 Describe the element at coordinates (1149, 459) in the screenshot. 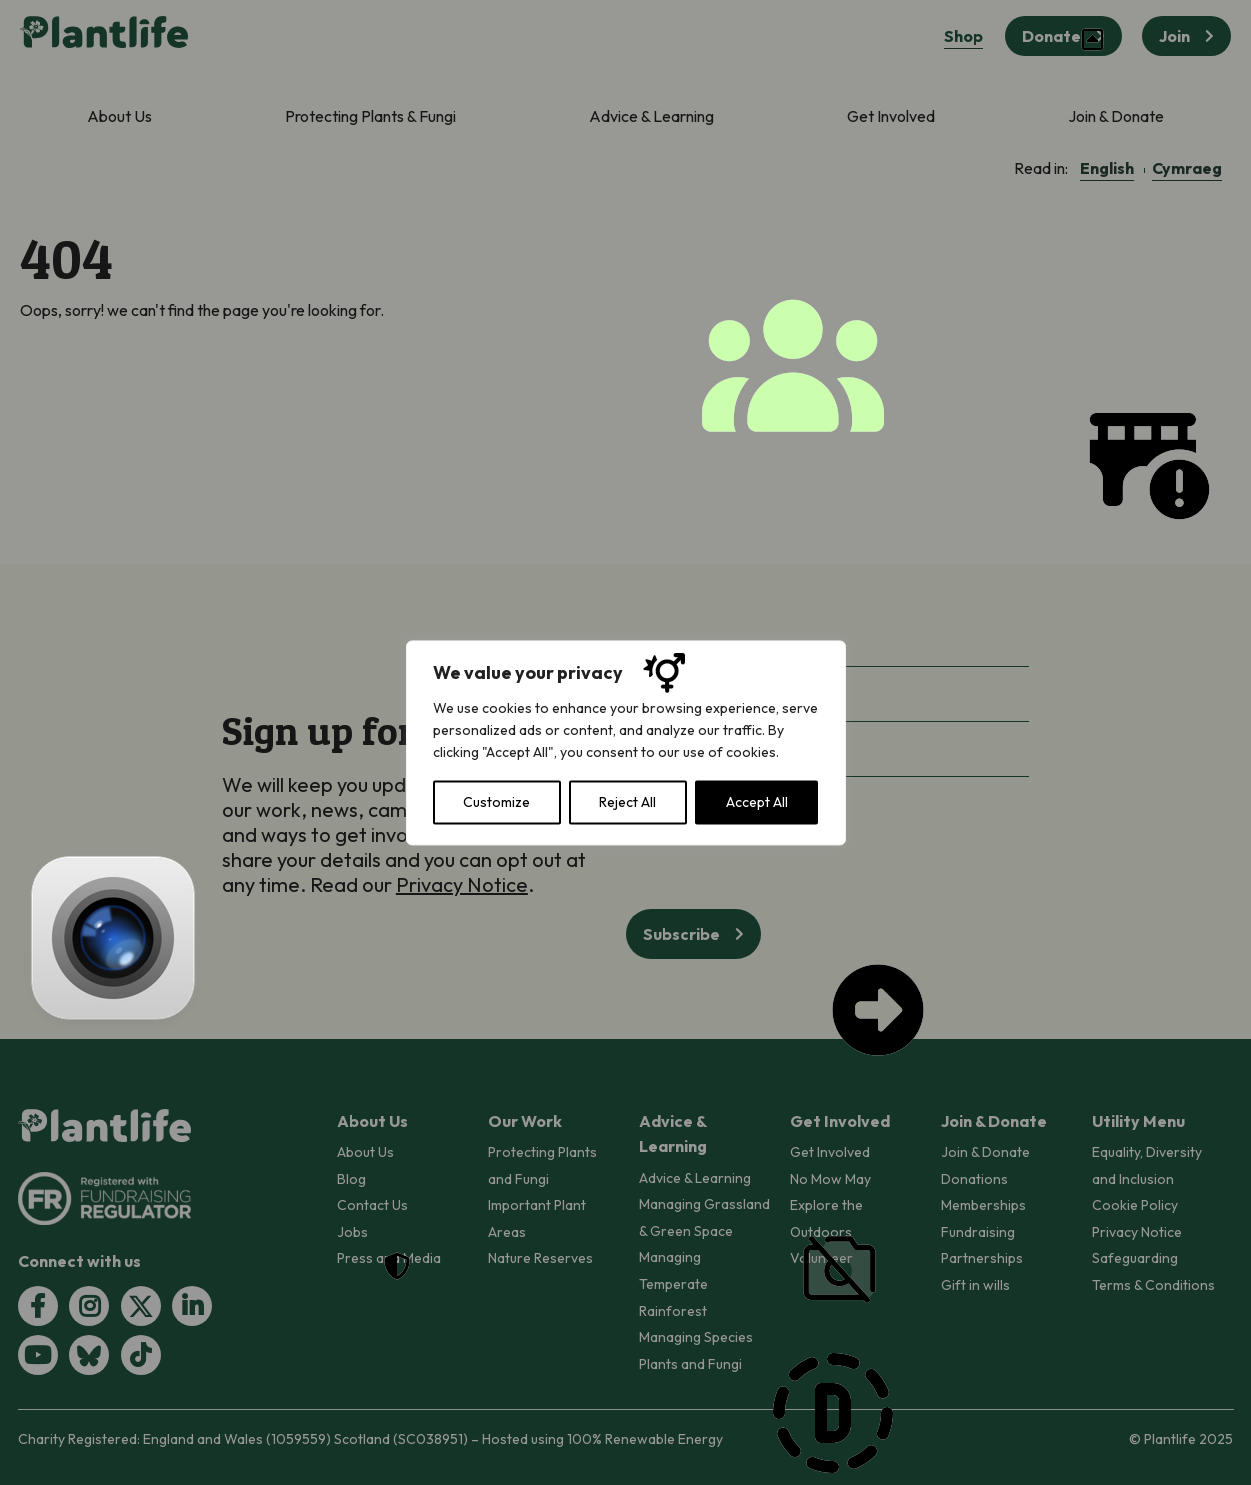

I see `bridge alert or infrastructure warning` at that location.